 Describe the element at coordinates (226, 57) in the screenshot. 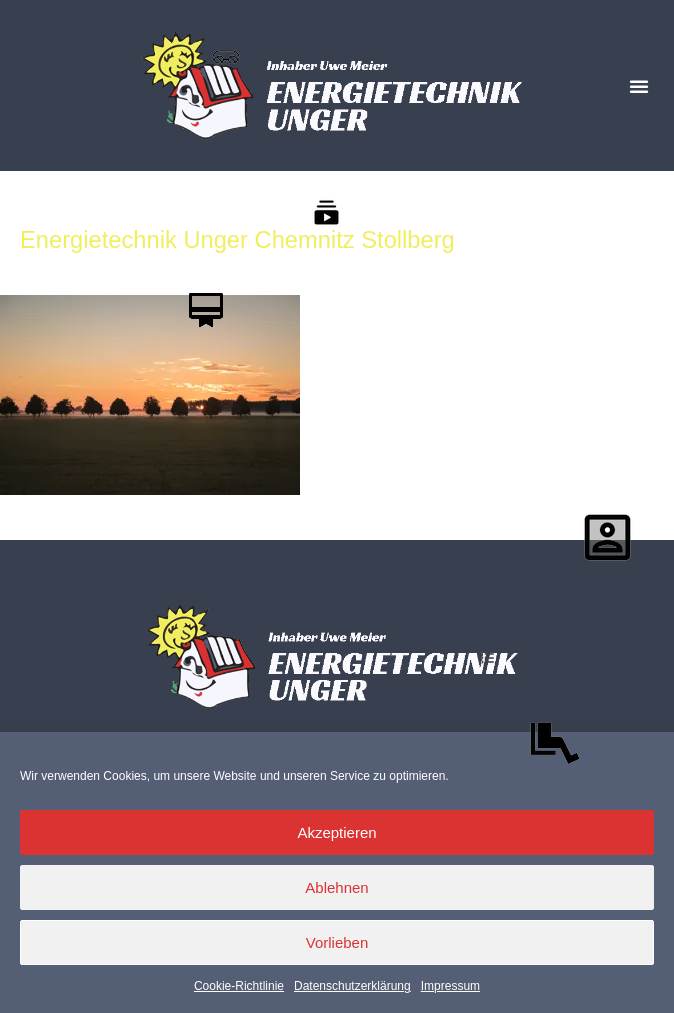

I see `access swimming or sports activity settings` at that location.